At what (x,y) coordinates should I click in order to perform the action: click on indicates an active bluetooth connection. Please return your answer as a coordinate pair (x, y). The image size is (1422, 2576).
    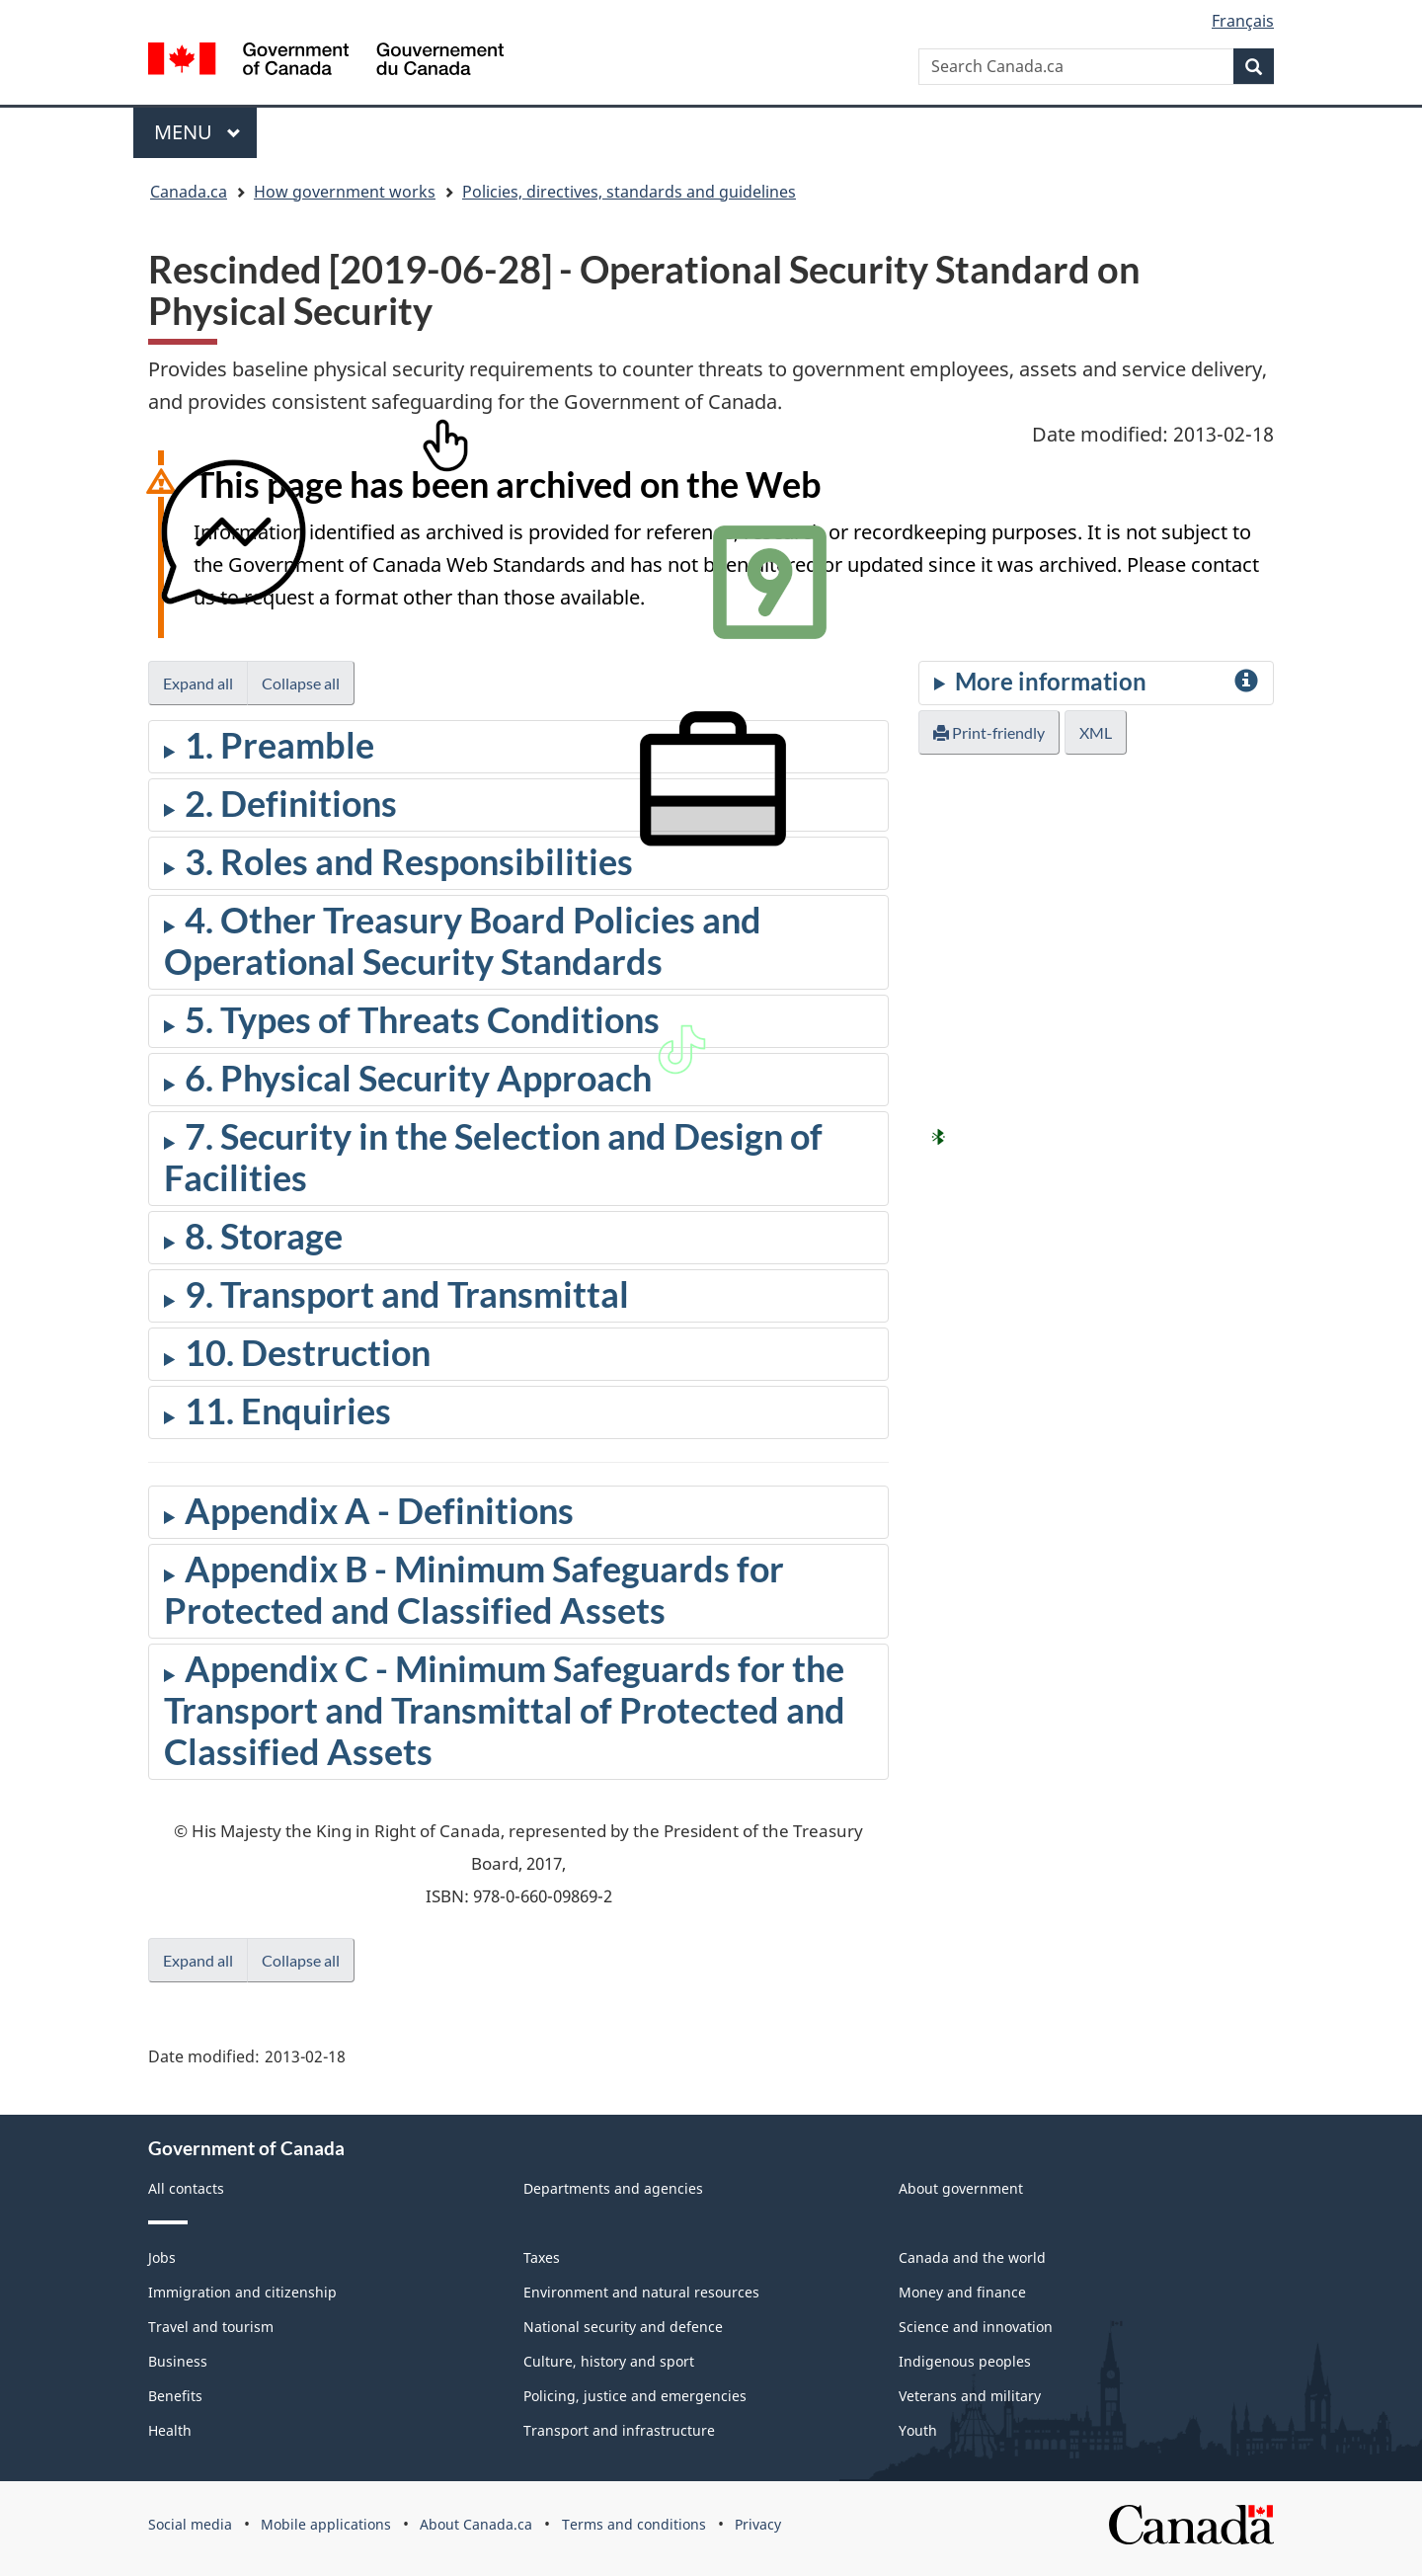
    Looking at the image, I should click on (938, 1137).